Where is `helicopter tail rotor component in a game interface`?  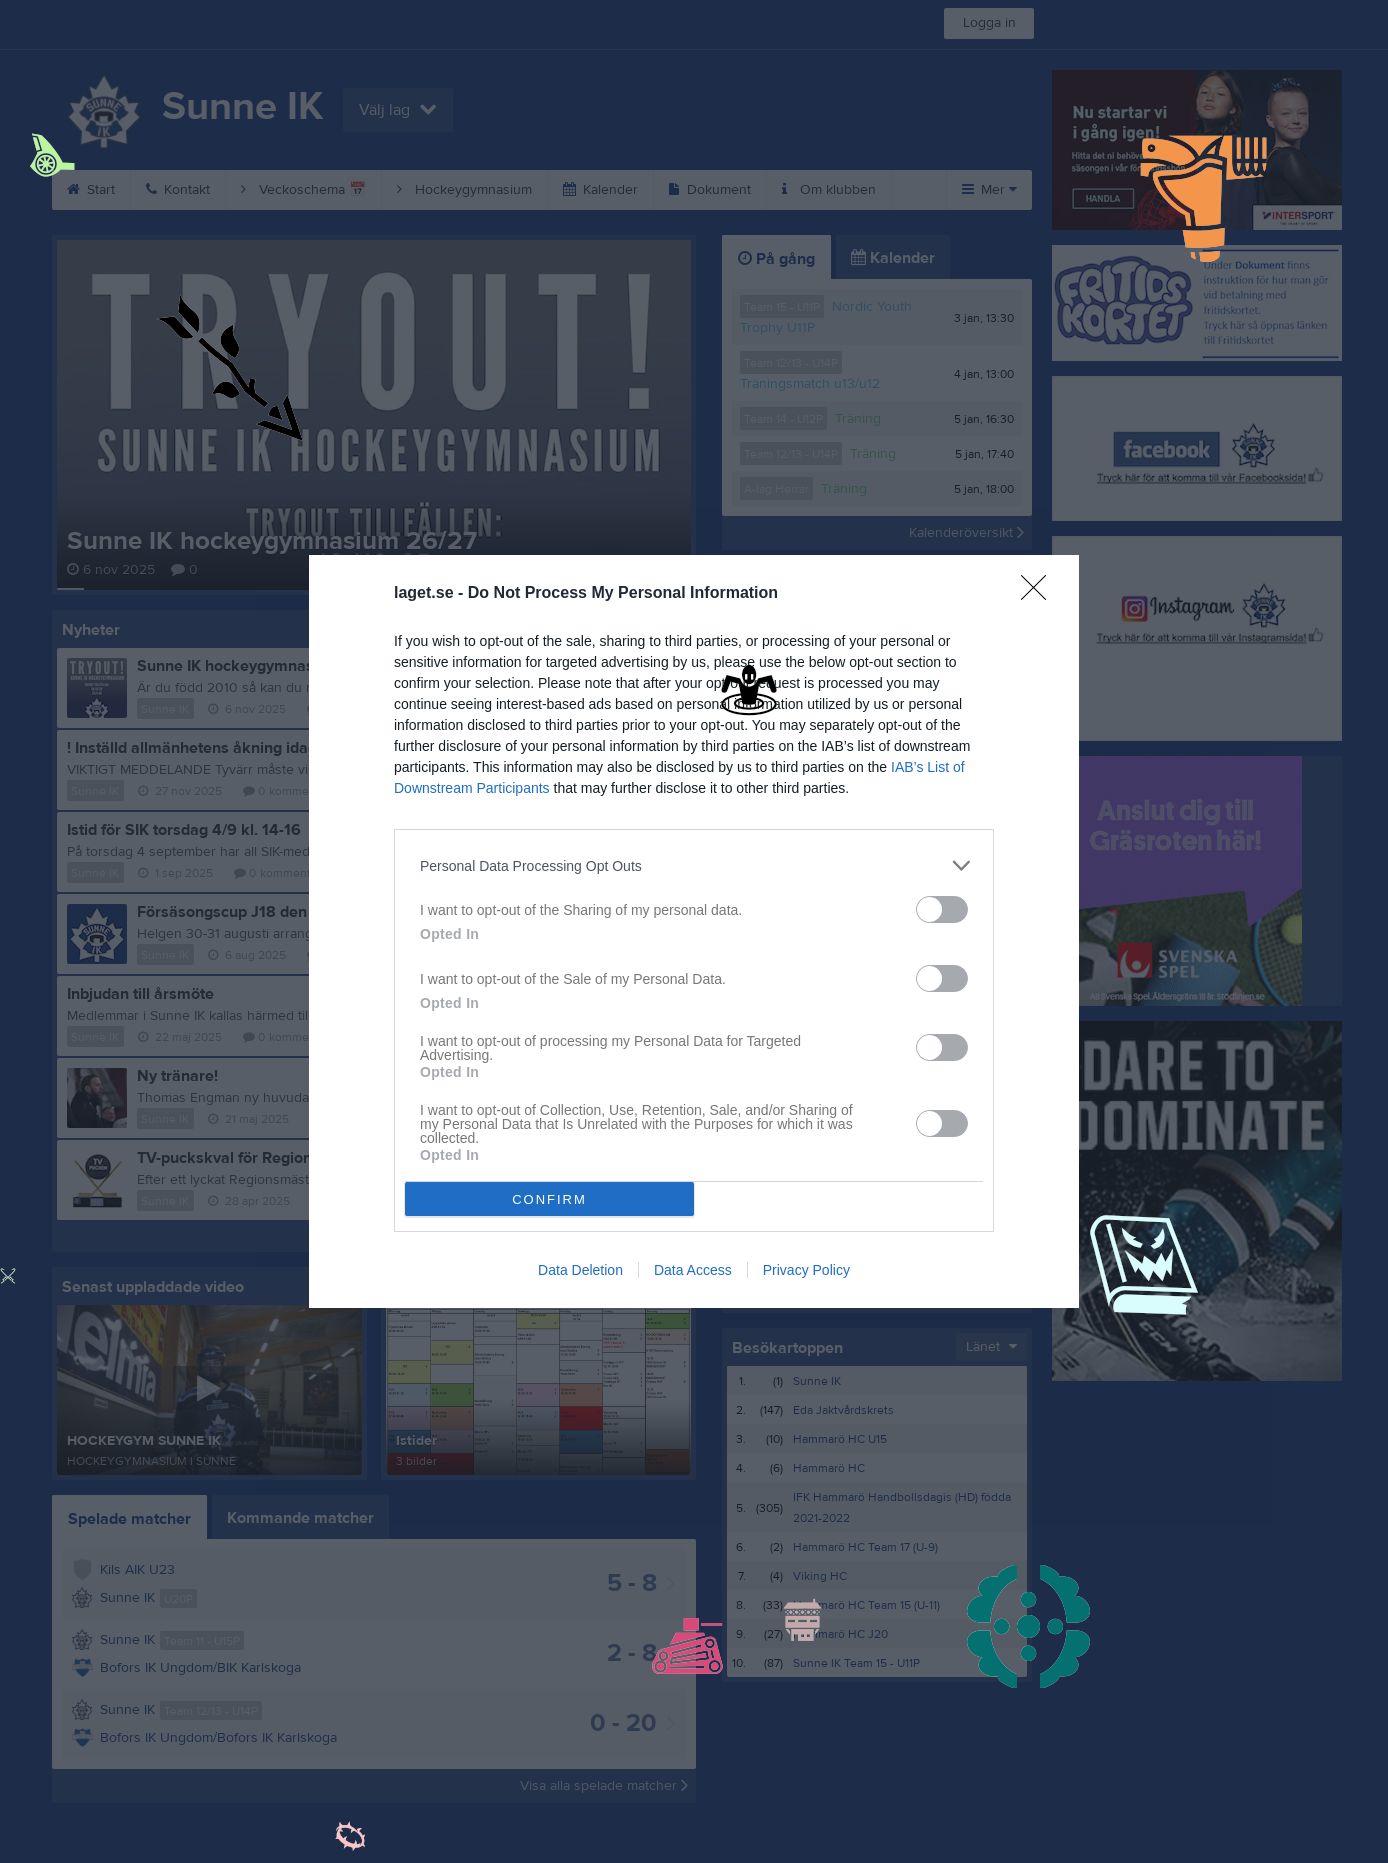
helicopter tail rotor component in a game interface is located at coordinates (52, 155).